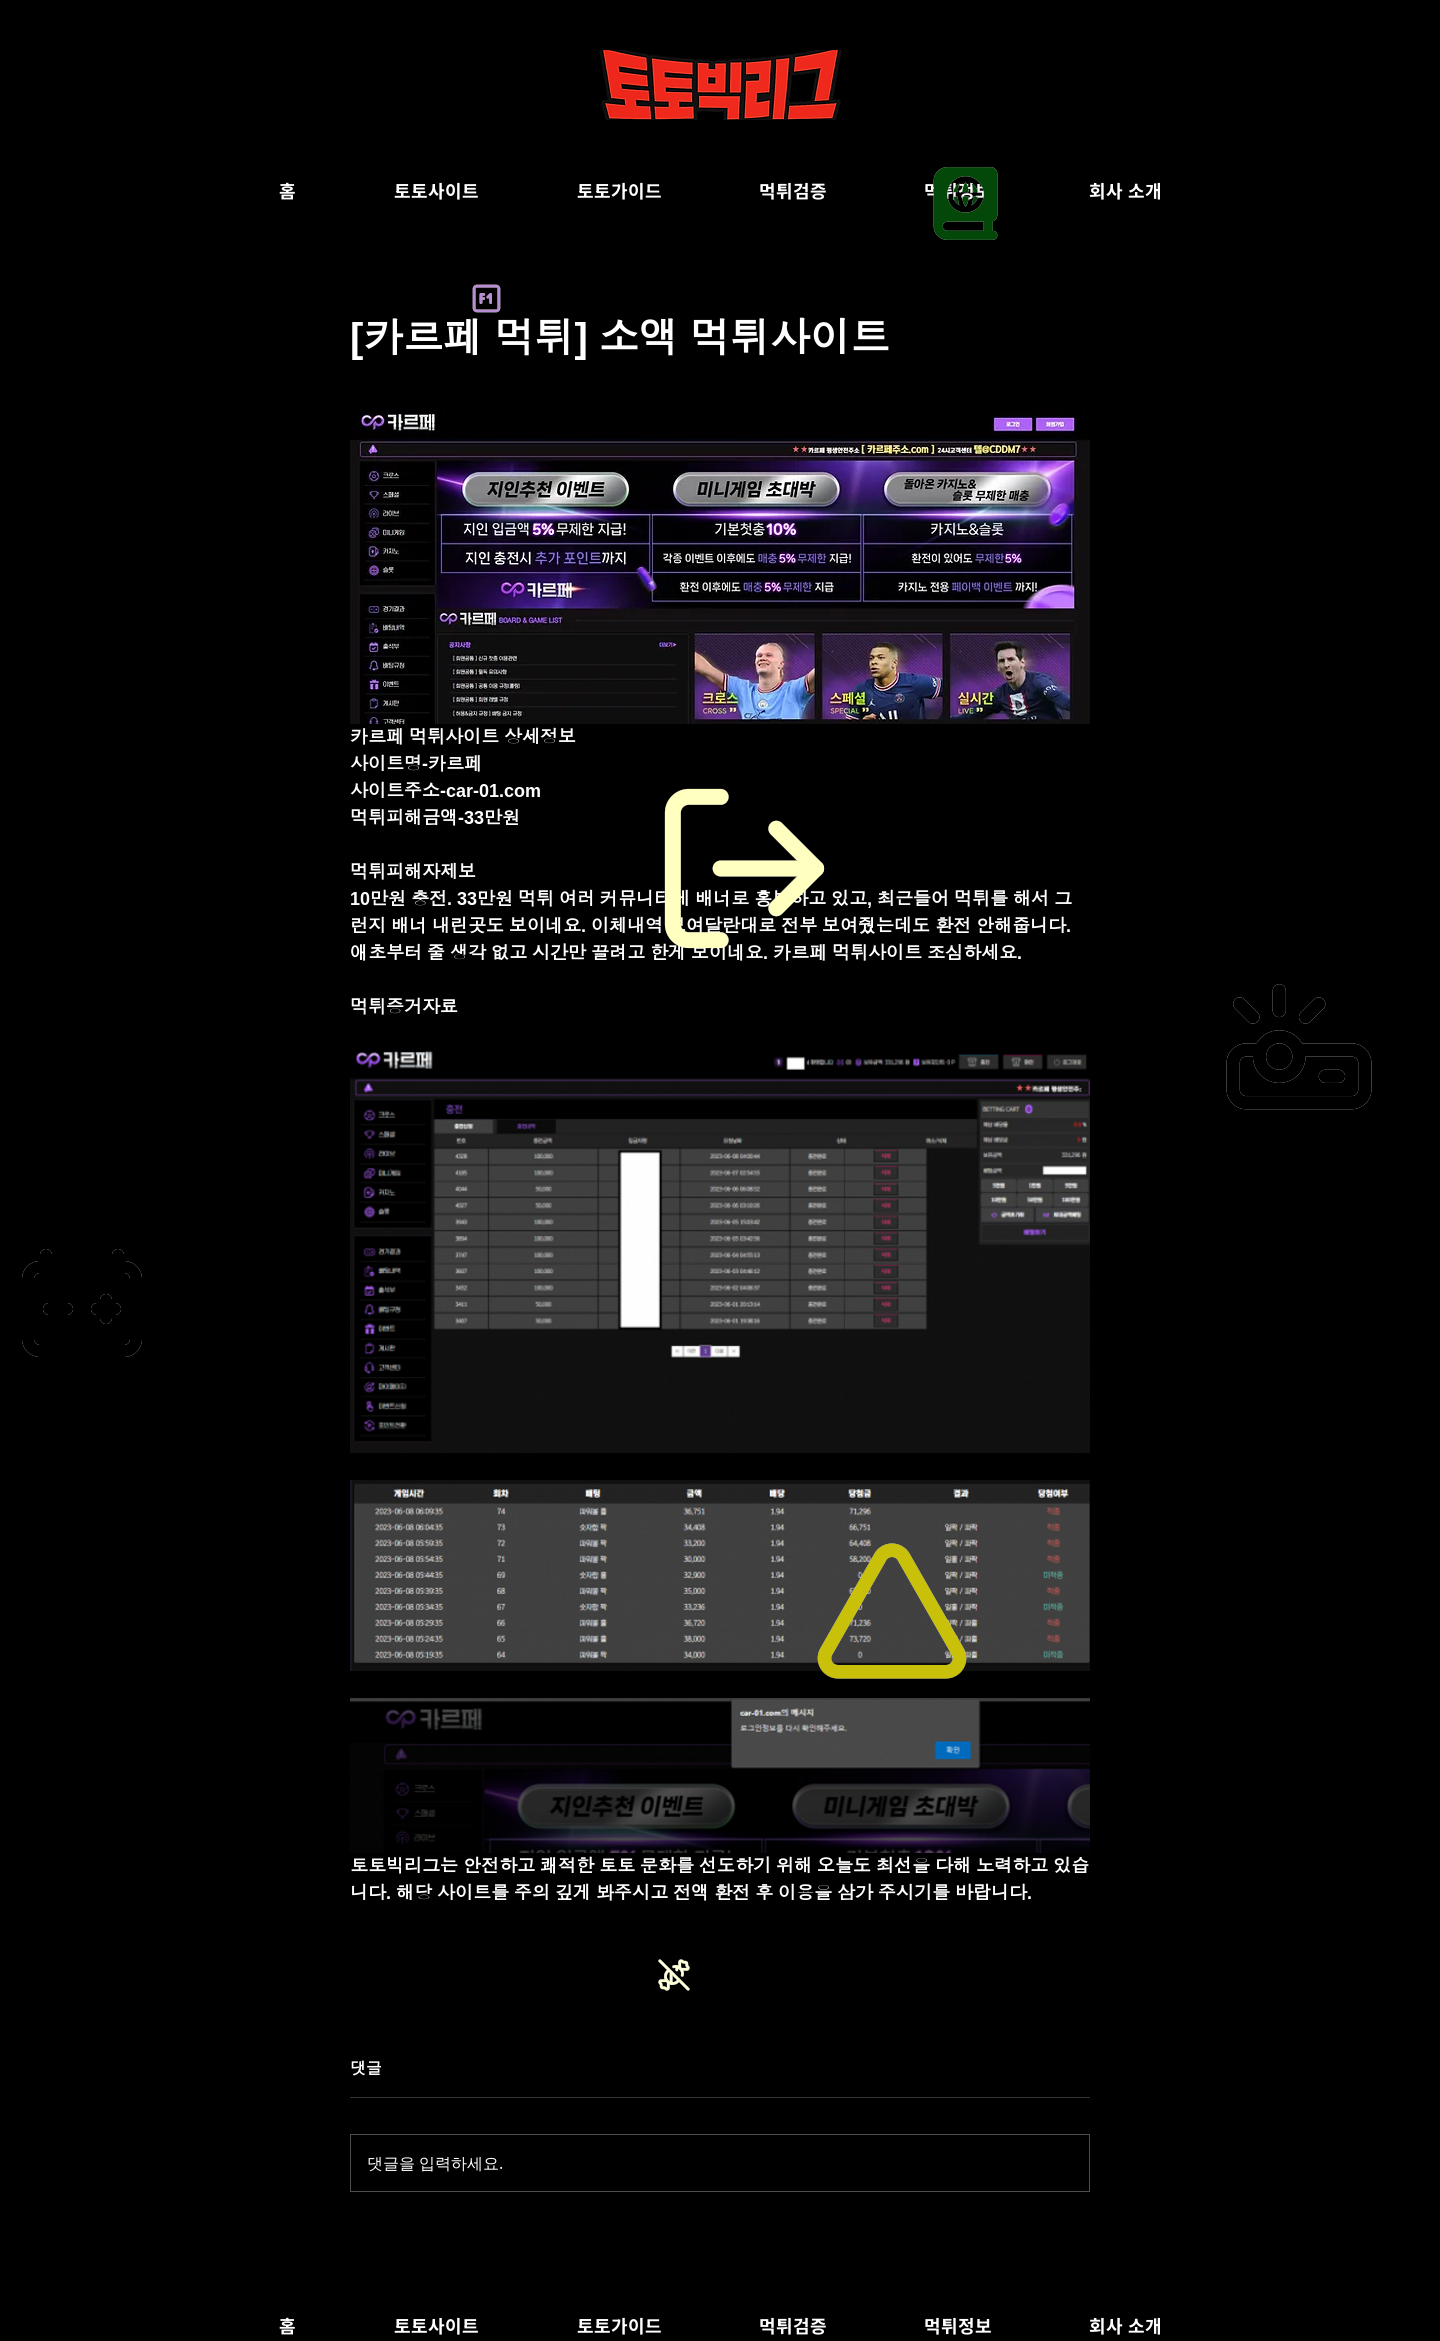  What do you see at coordinates (744, 868) in the screenshot?
I see `log out of your account` at bounding box center [744, 868].